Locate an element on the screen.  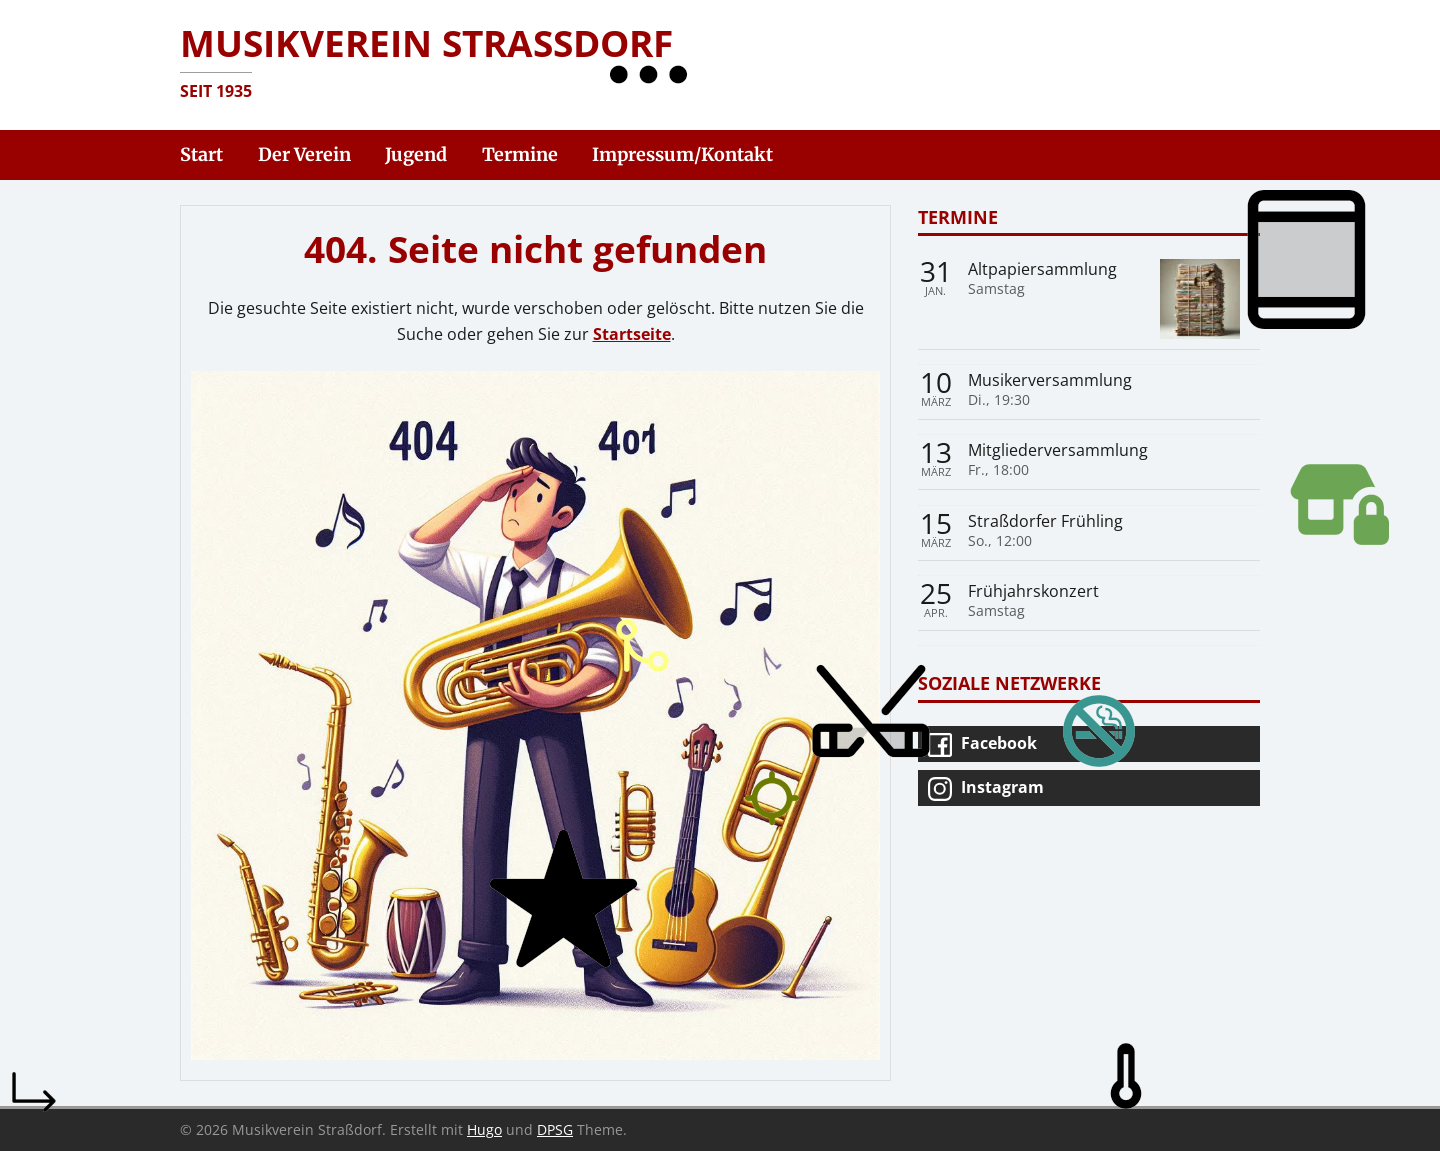
redirect or forward content is located at coordinates (34, 1092).